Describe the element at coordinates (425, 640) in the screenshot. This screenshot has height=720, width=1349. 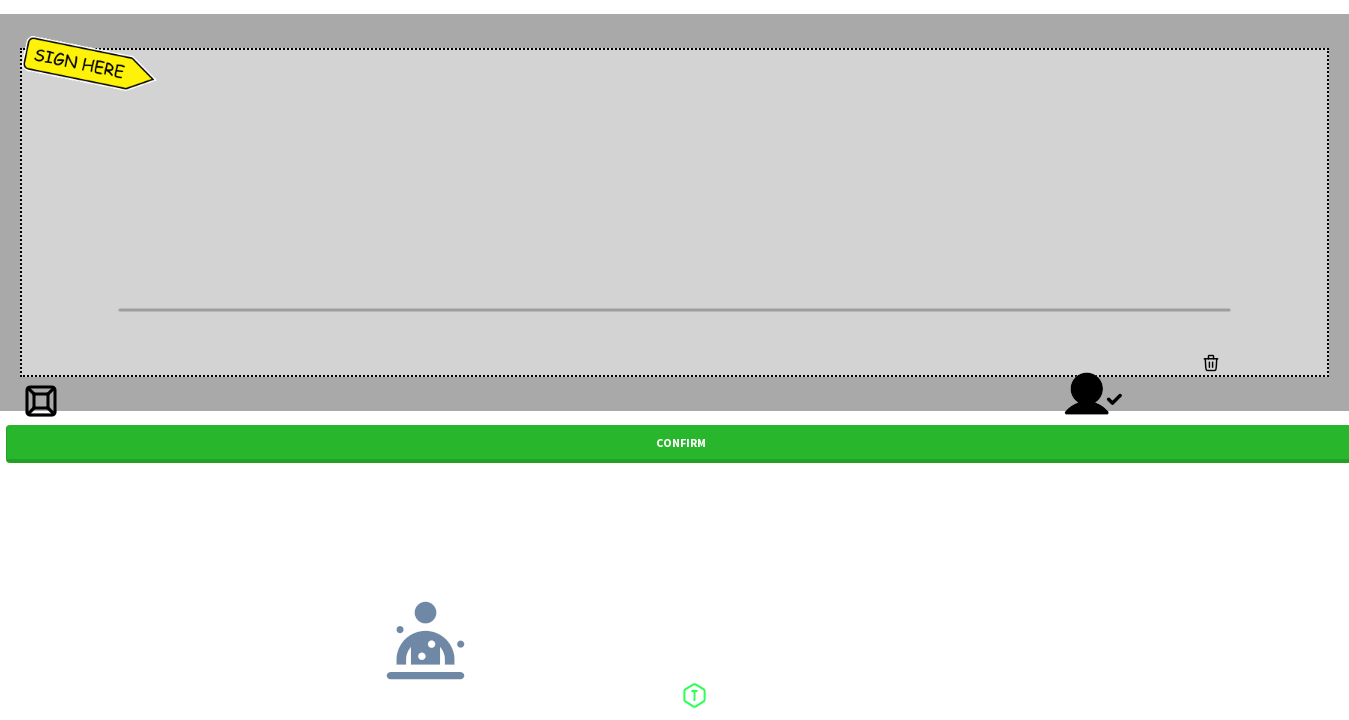
I see `view medical diagnoses or health records` at that location.